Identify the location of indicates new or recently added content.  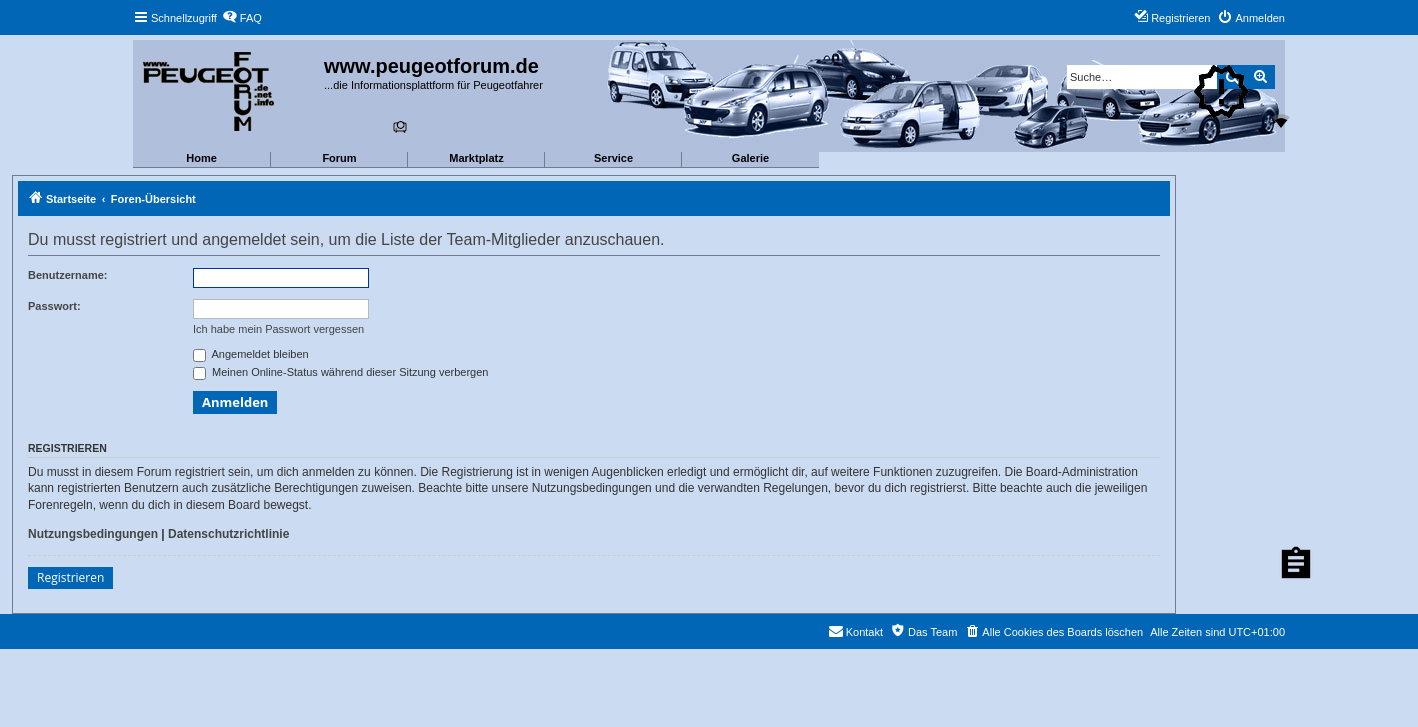
(1221, 91).